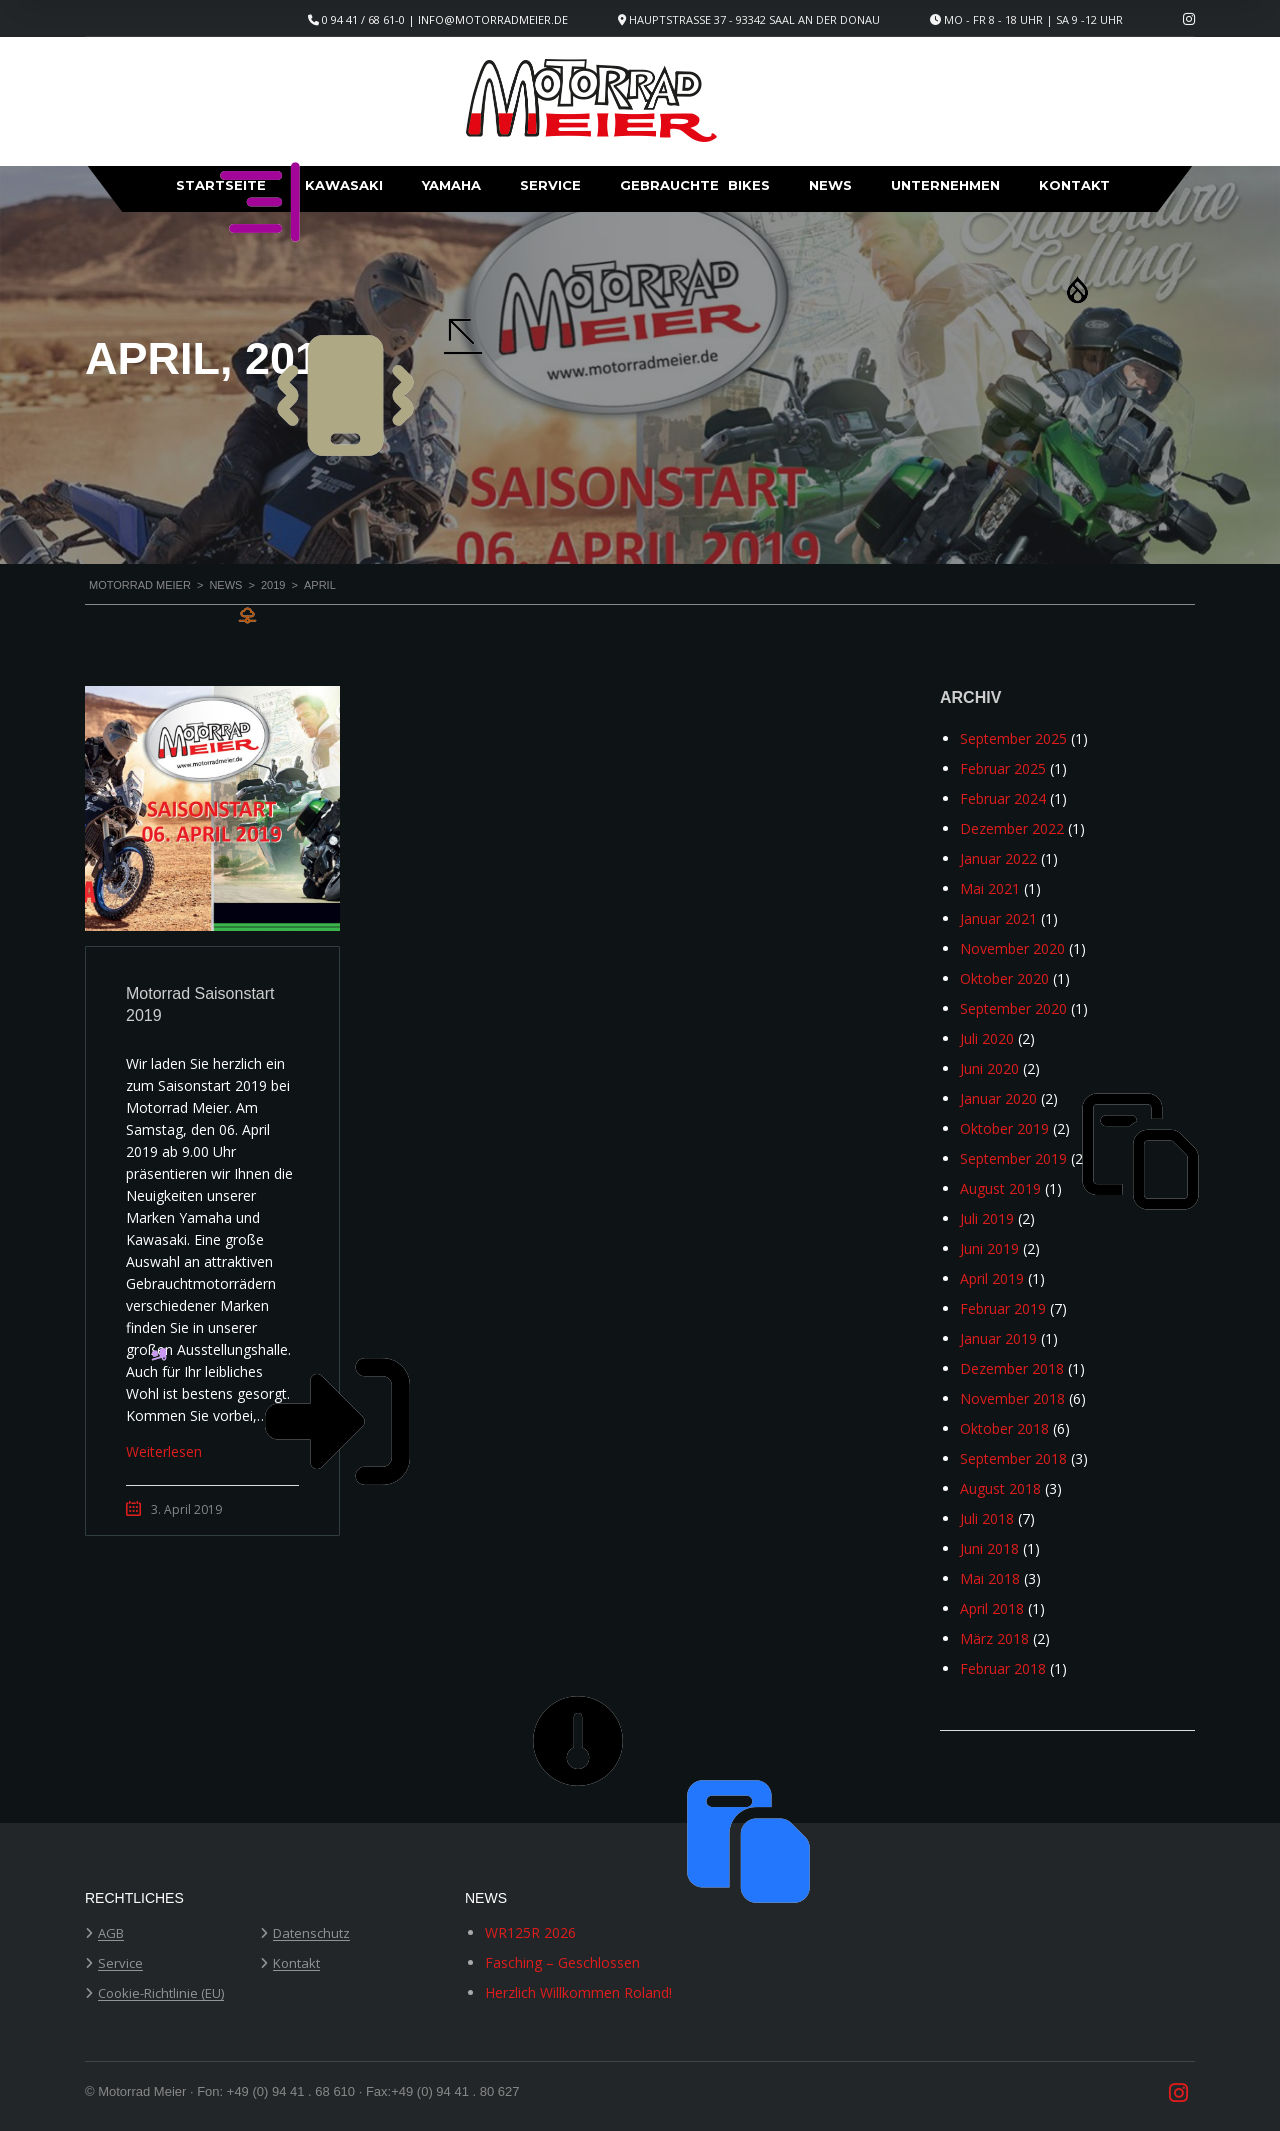  What do you see at coordinates (260, 202) in the screenshot?
I see `align text to the right` at bounding box center [260, 202].